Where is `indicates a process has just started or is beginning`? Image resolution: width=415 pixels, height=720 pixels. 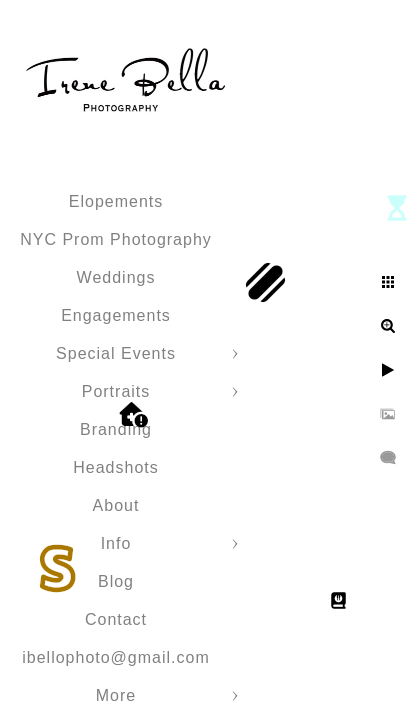
indicates a process has just started or is beginning is located at coordinates (397, 208).